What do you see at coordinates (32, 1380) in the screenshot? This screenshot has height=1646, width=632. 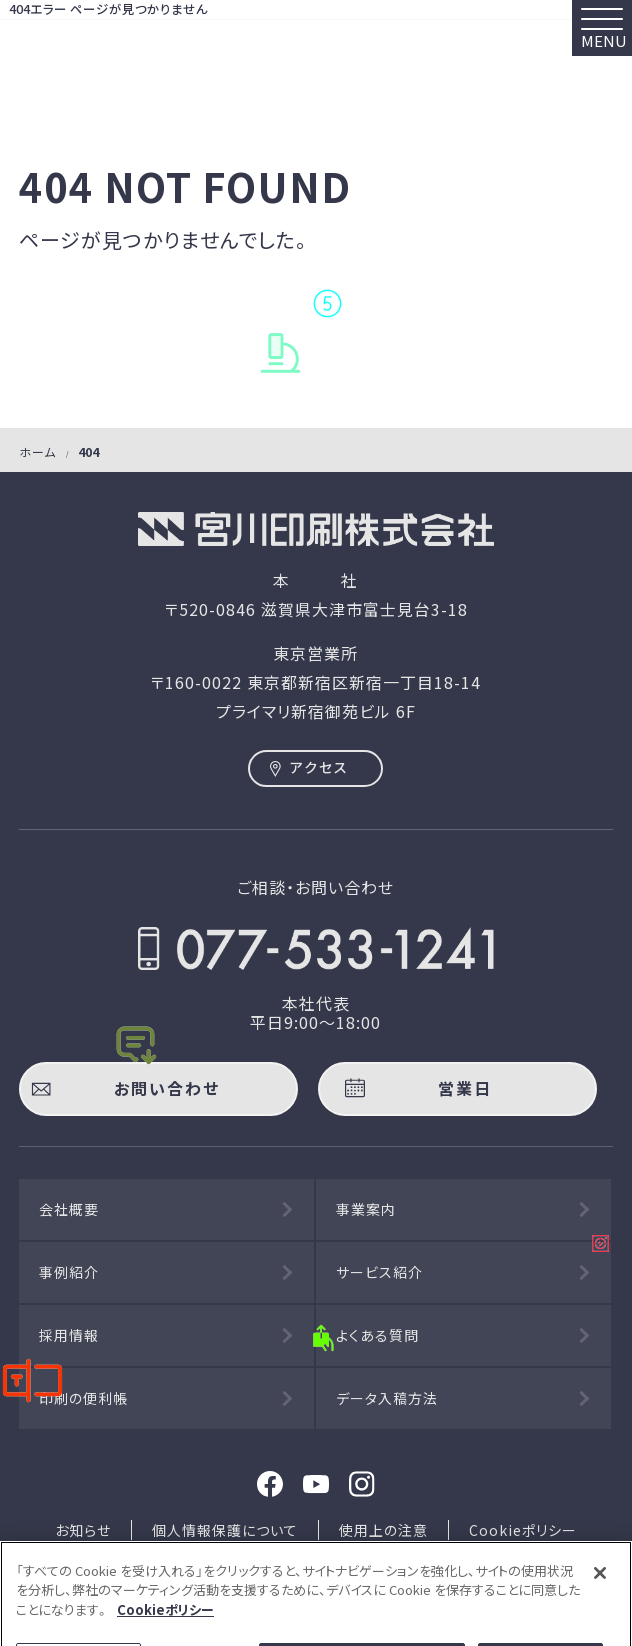 I see `enter or edit text in a form field` at bounding box center [32, 1380].